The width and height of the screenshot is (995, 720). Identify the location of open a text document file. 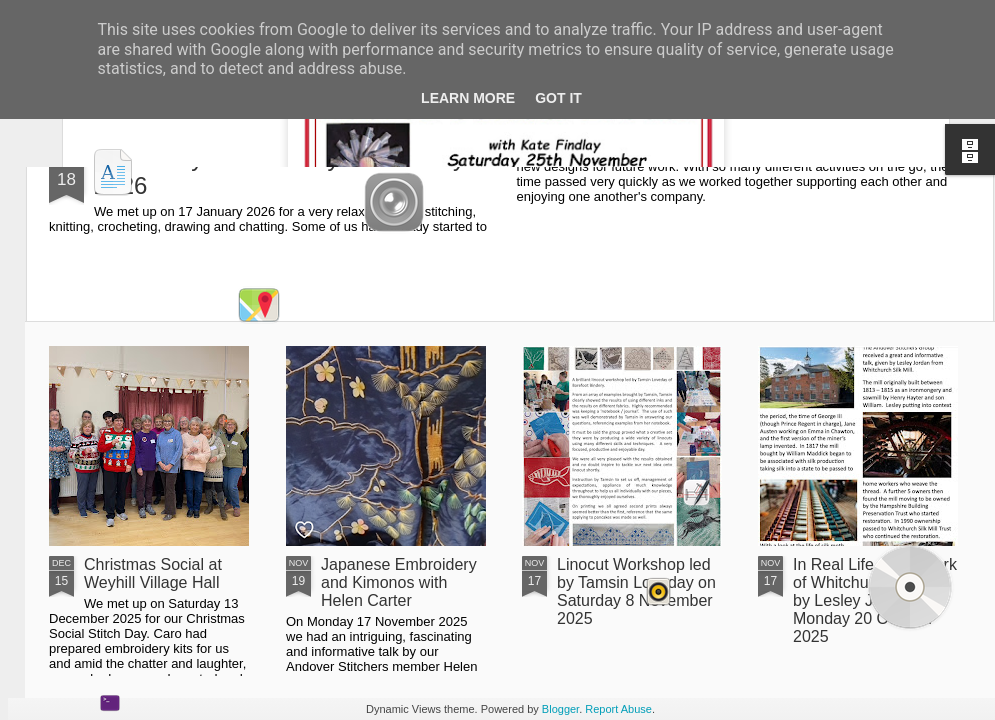
(113, 172).